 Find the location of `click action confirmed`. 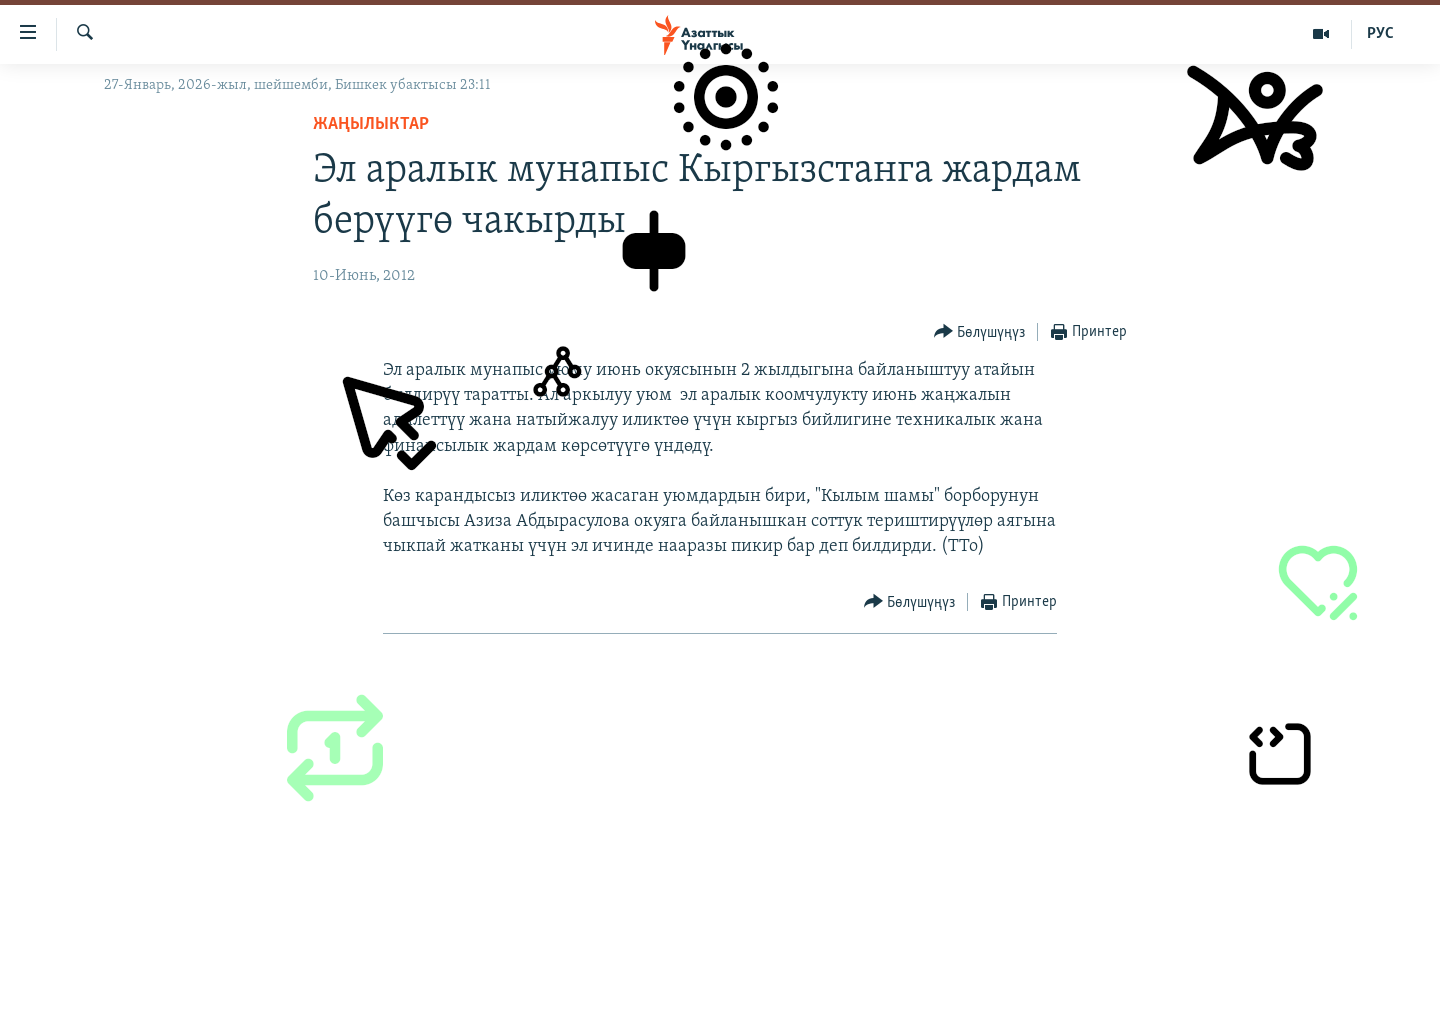

click action confirmed is located at coordinates (387, 421).